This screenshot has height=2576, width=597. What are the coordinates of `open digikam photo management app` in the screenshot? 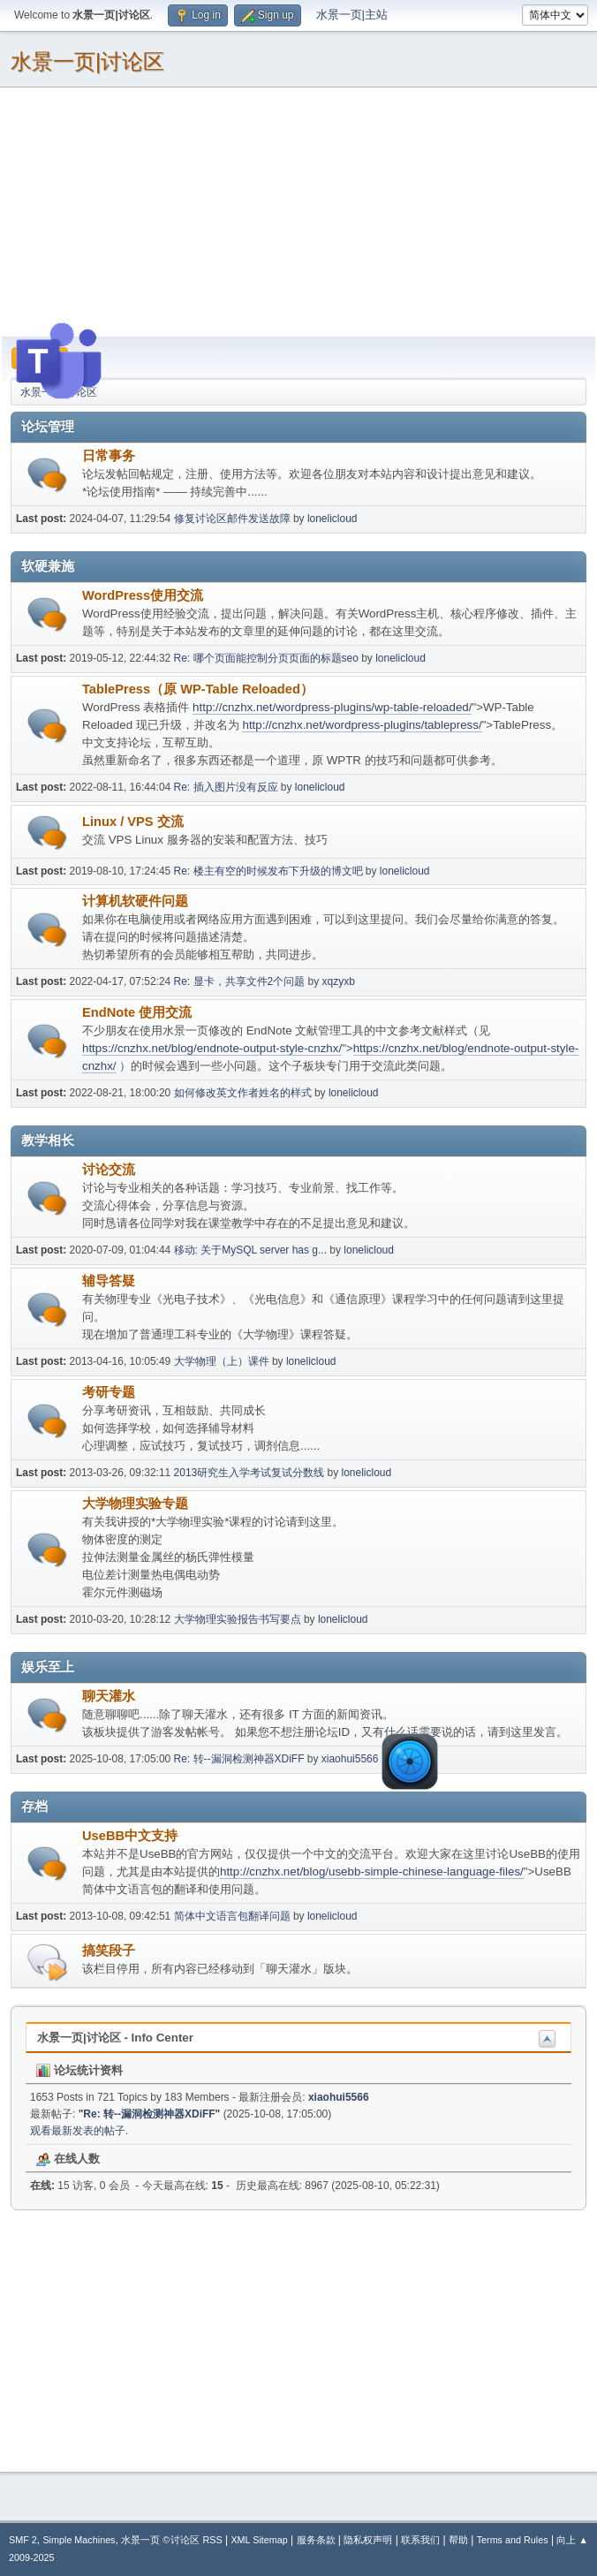 It's located at (410, 1762).